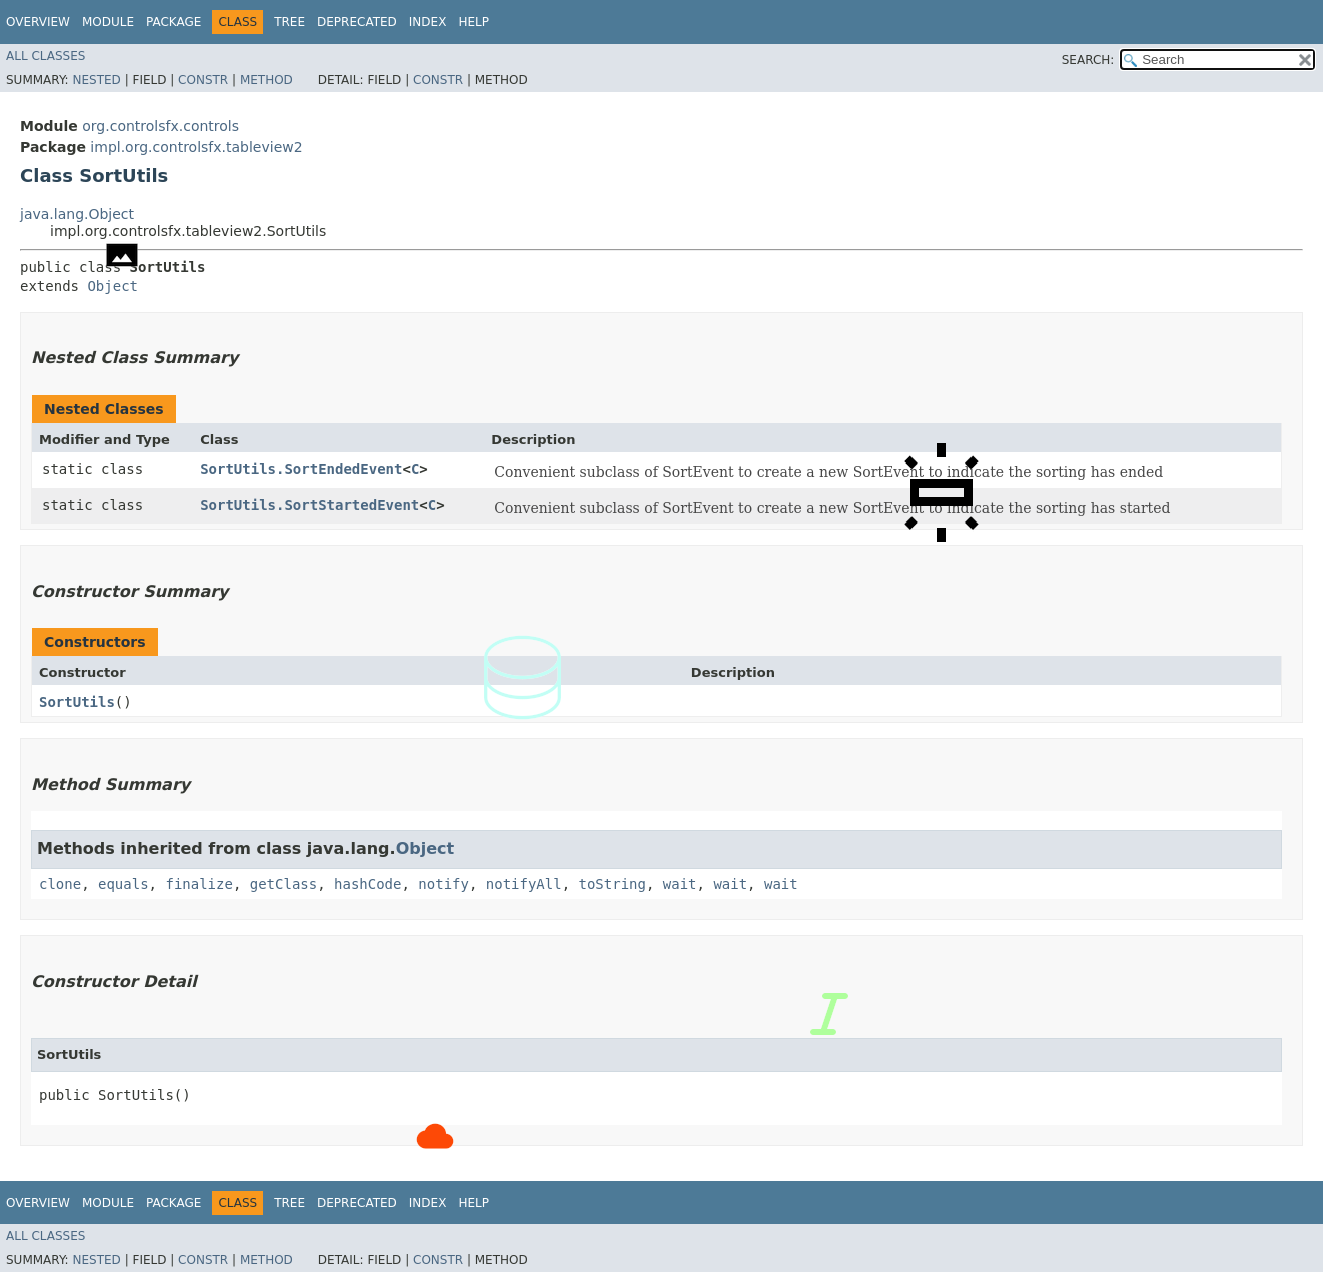  Describe the element at coordinates (435, 1137) in the screenshot. I see `access cloud storage` at that location.